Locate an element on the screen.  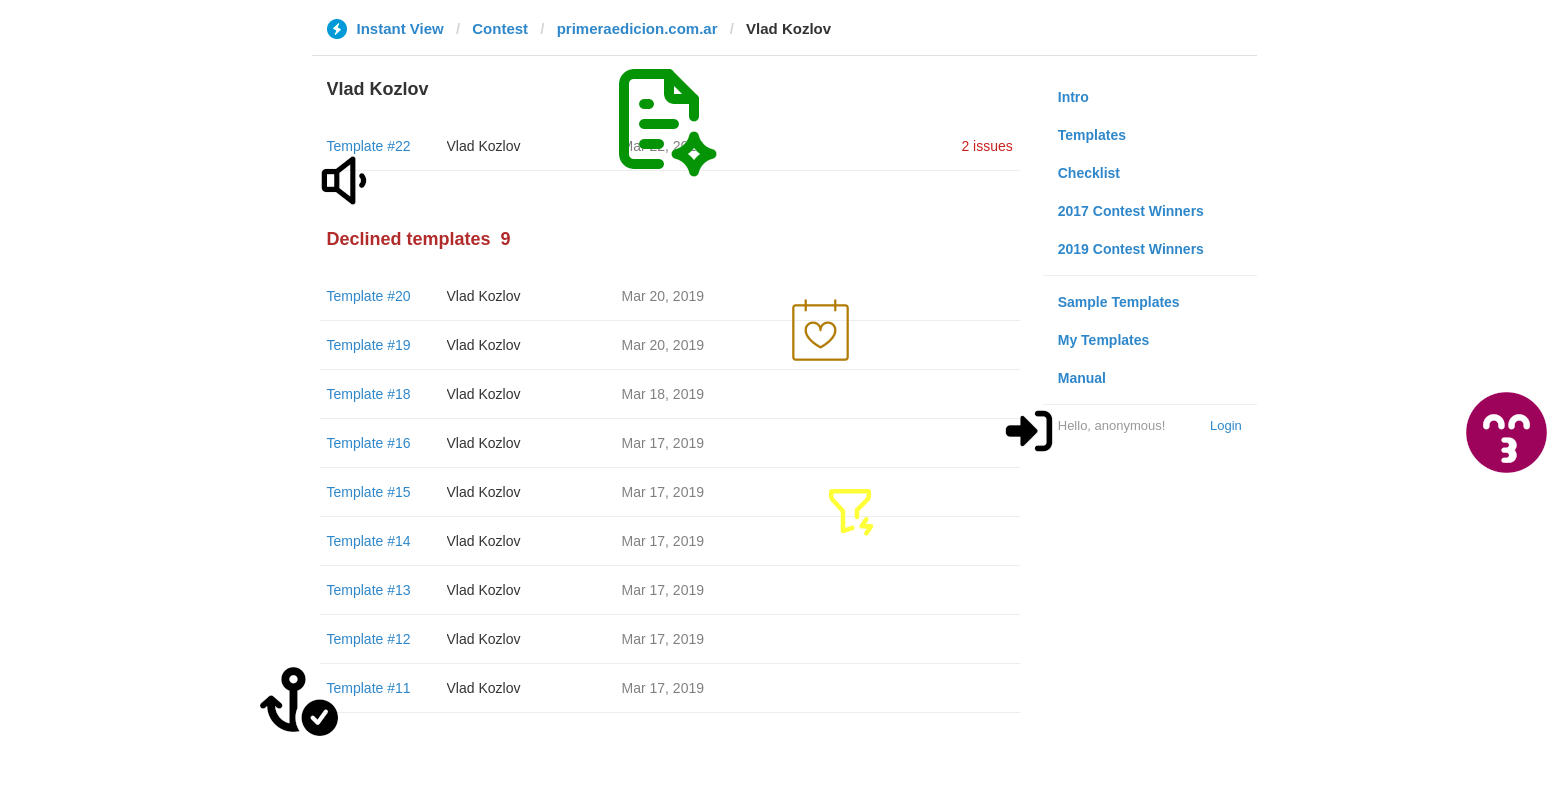
apply quick or instant filtering is located at coordinates (850, 510).